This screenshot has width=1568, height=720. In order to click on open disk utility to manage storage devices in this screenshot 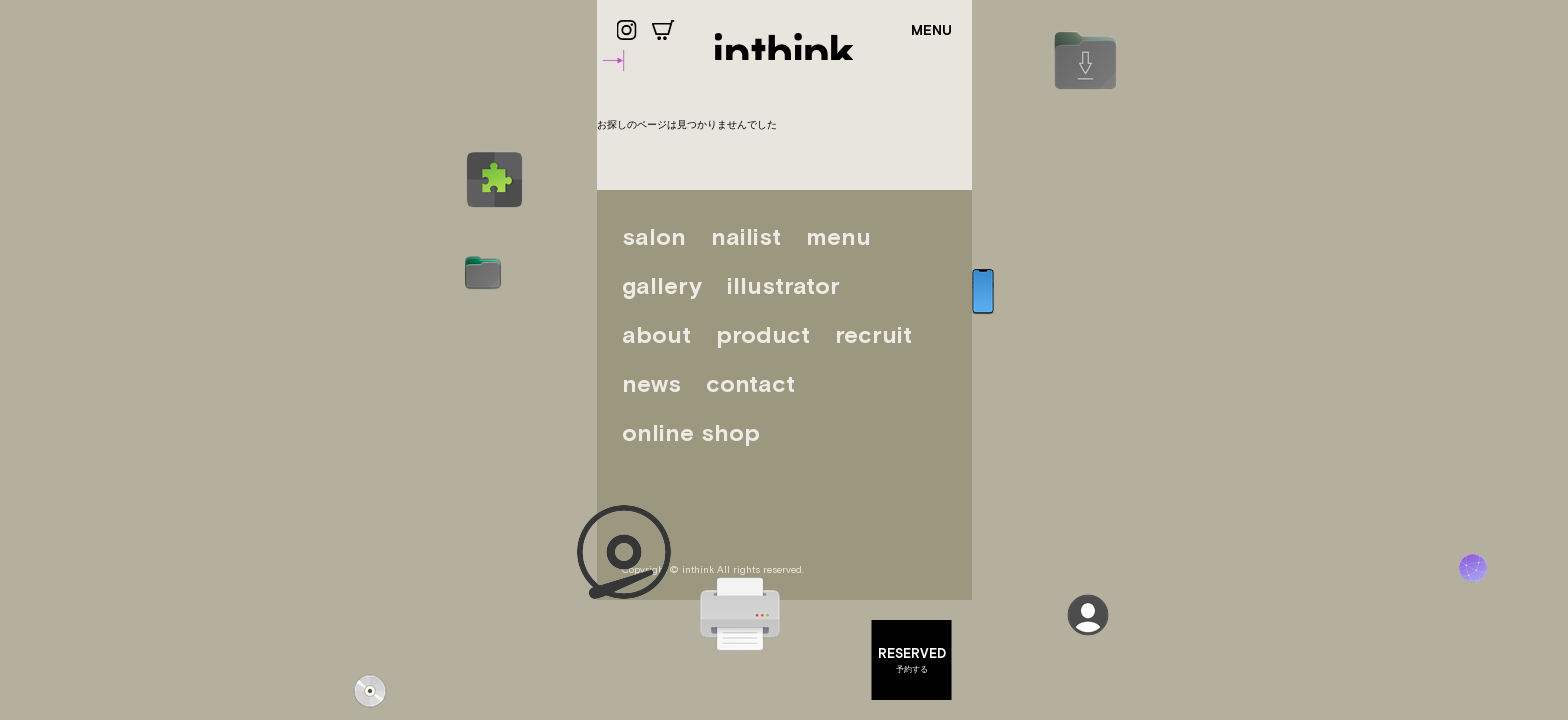, I will do `click(624, 552)`.